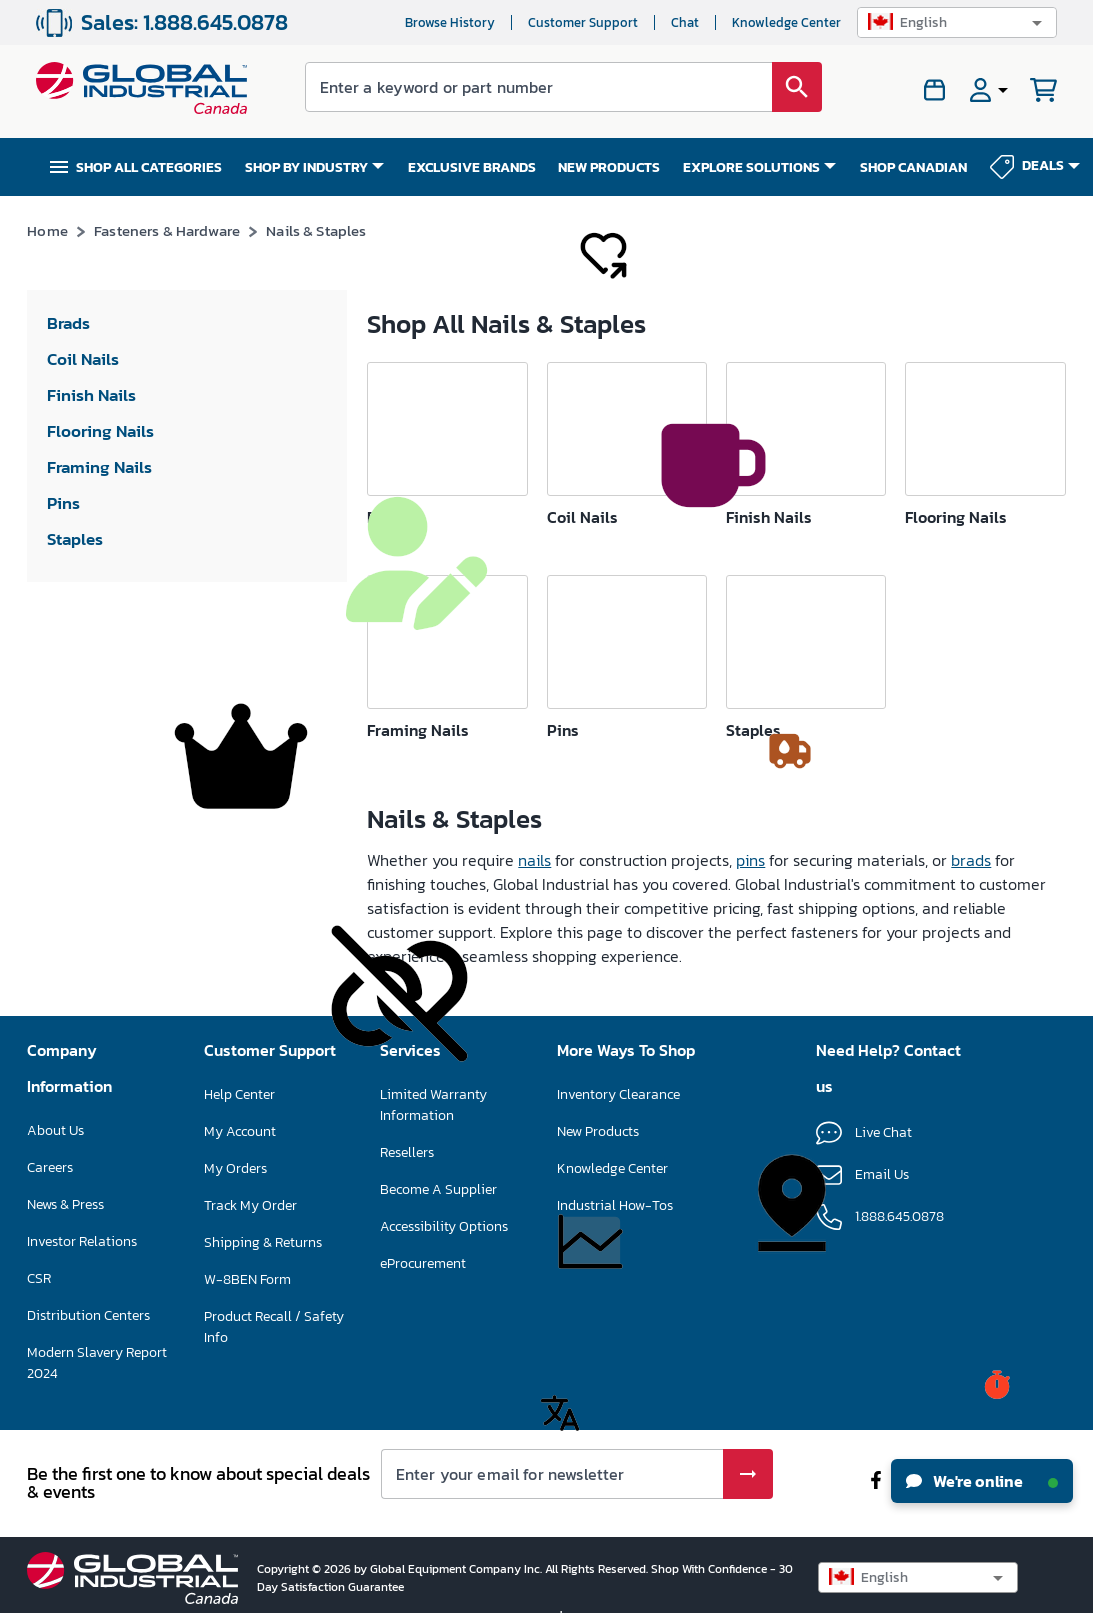 The height and width of the screenshot is (1613, 1093). Describe the element at coordinates (241, 762) in the screenshot. I see `indicates premium or VIP membership status` at that location.